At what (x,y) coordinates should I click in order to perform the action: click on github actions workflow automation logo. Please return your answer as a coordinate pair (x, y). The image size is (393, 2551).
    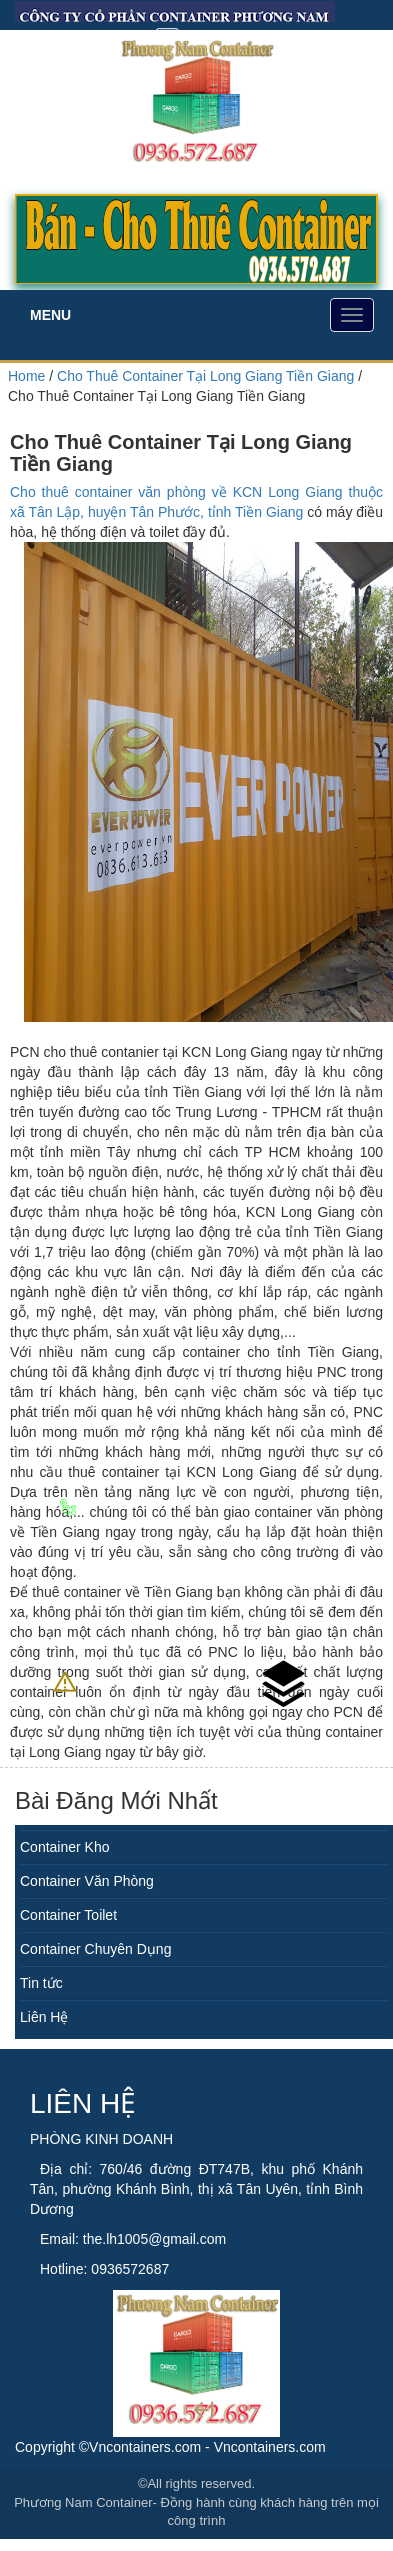
    Looking at the image, I should click on (68, 1507).